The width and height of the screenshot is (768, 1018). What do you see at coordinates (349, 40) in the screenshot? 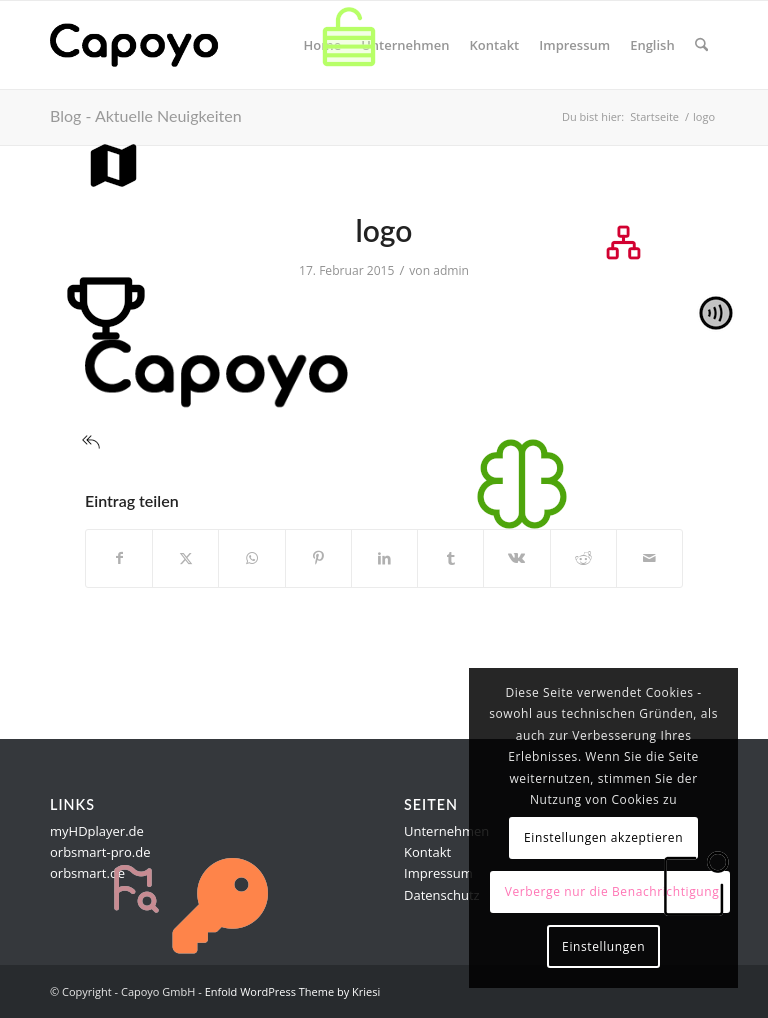
I see `indicates an unlocked or unsecured state` at bounding box center [349, 40].